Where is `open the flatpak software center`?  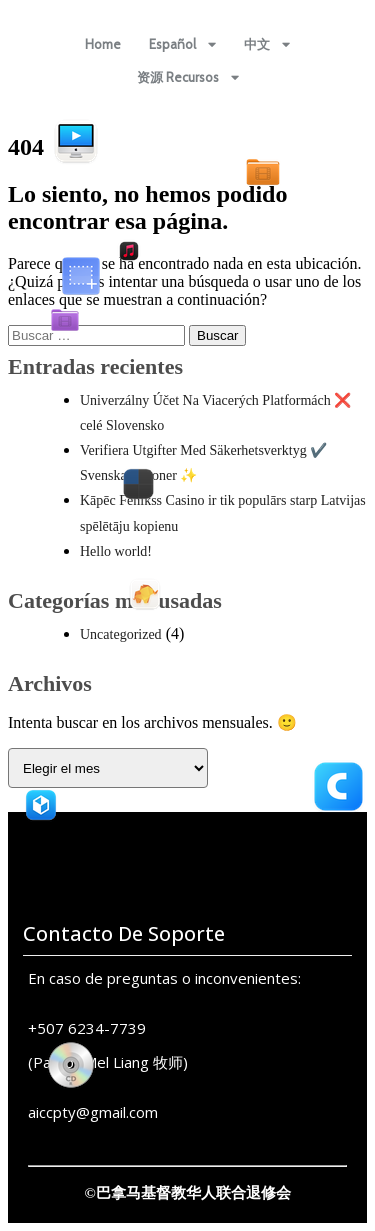
open the flatpak software center is located at coordinates (41, 805).